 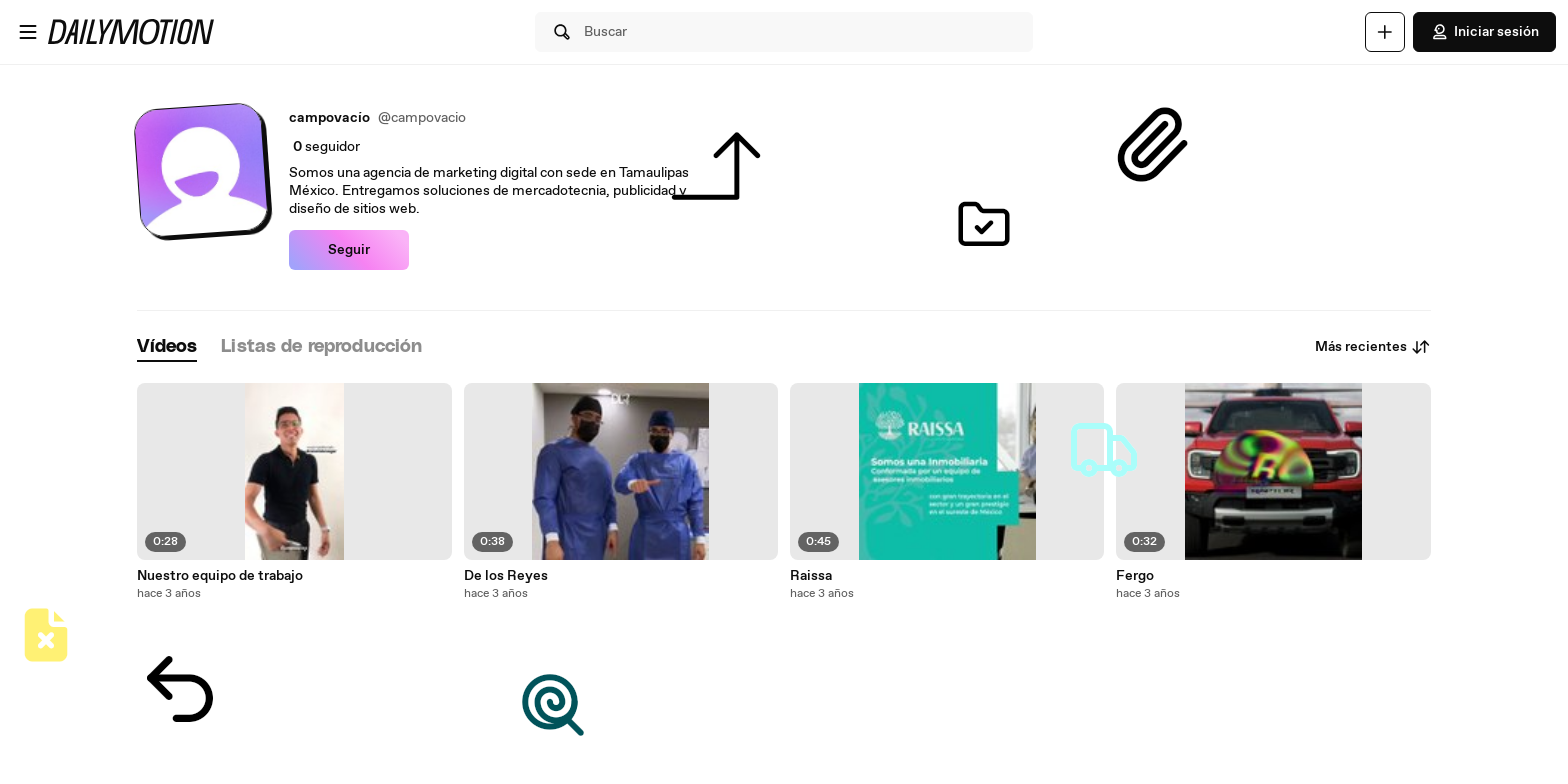 What do you see at coordinates (180, 689) in the screenshot?
I see `undo the last action` at bounding box center [180, 689].